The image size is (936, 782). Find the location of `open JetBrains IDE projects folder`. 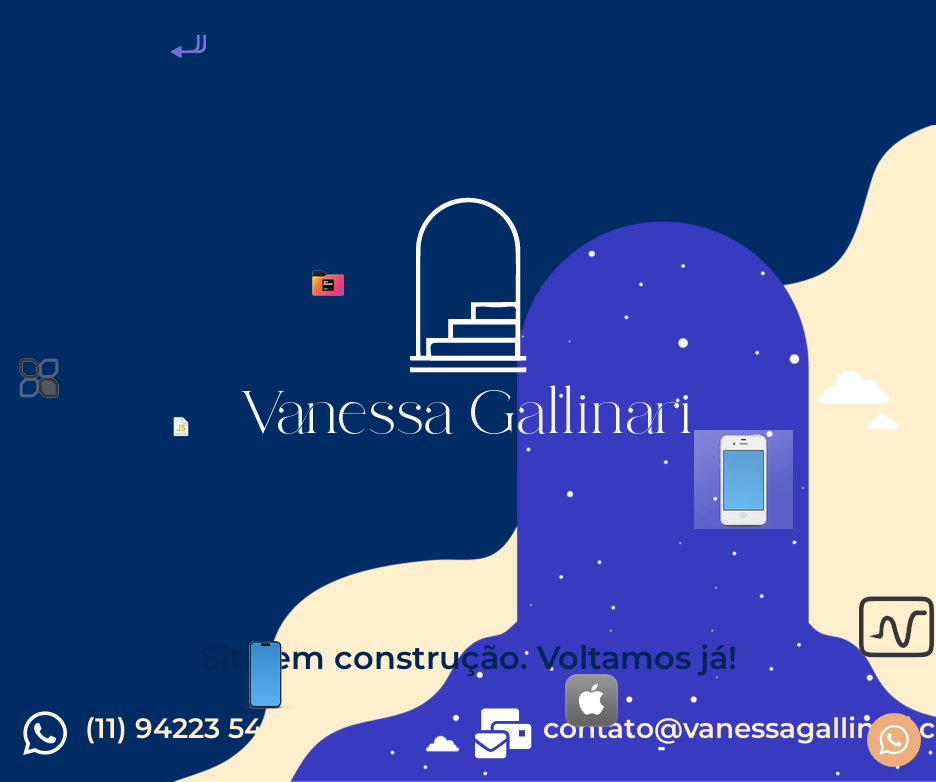

open JetBrains IDE projects folder is located at coordinates (328, 284).